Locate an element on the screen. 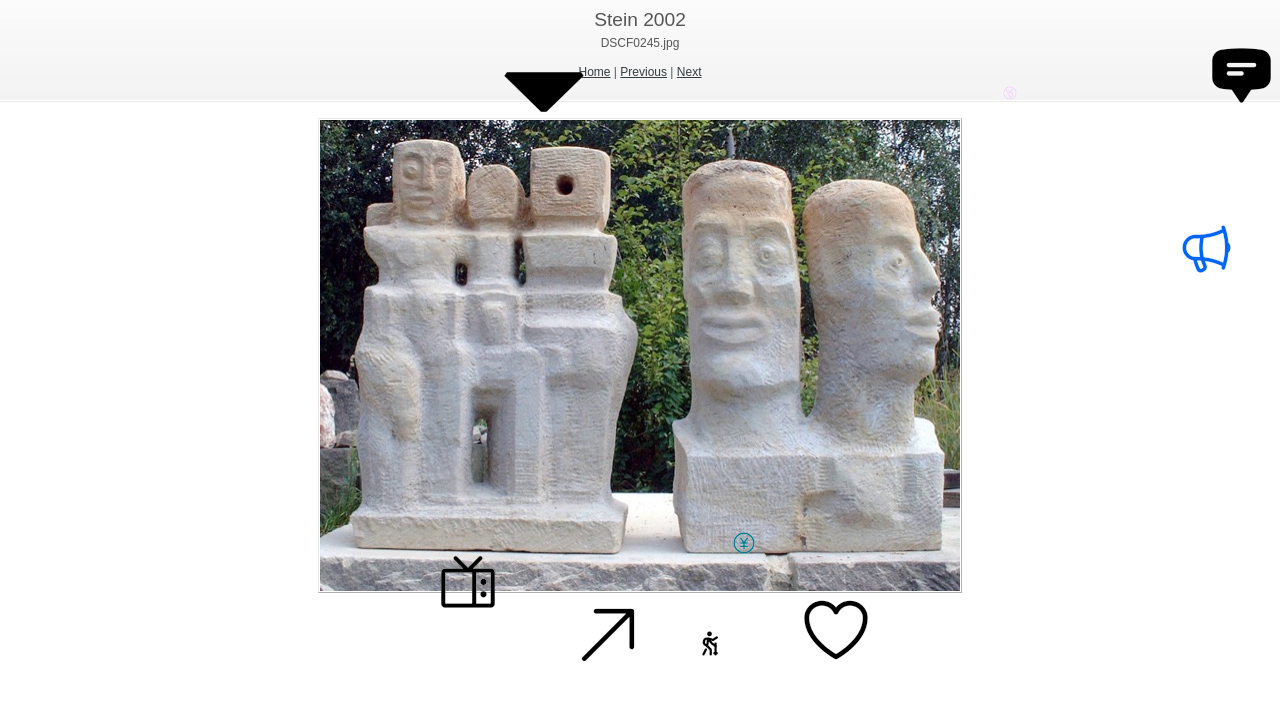  add item to favorites is located at coordinates (836, 630).